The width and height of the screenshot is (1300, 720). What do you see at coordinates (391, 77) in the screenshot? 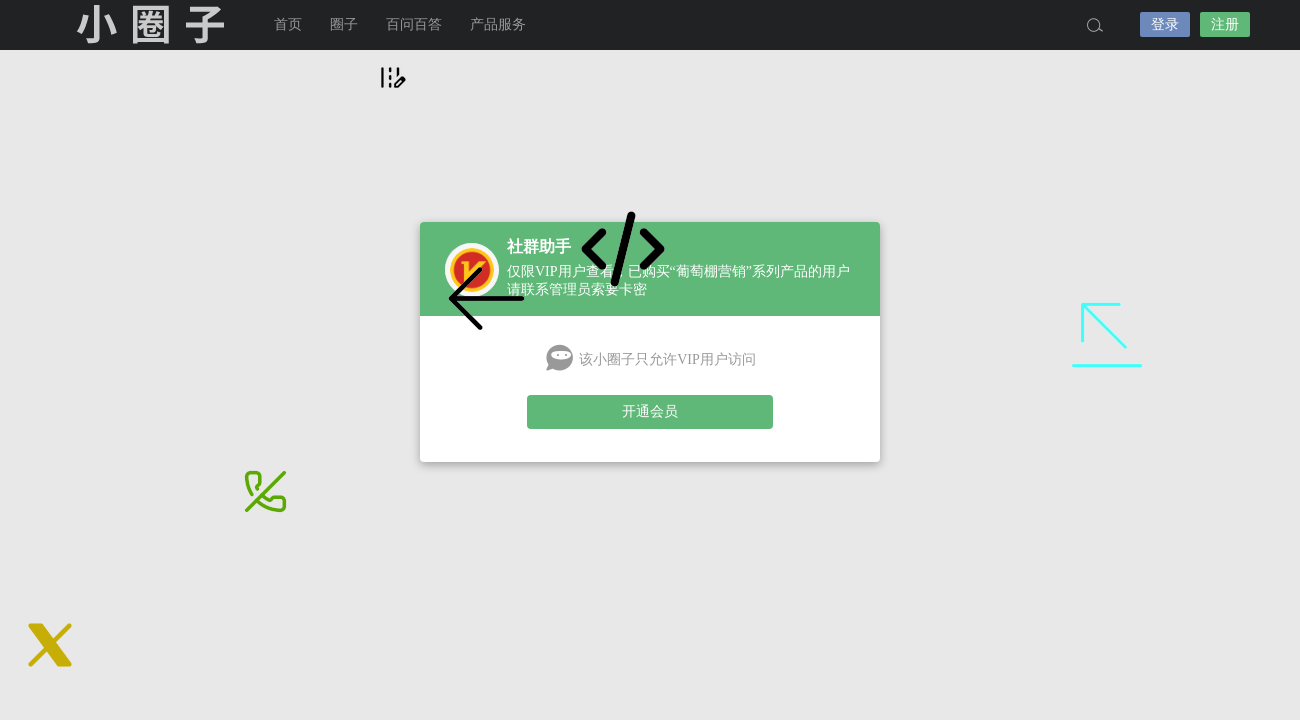
I see `edit road or route details` at bounding box center [391, 77].